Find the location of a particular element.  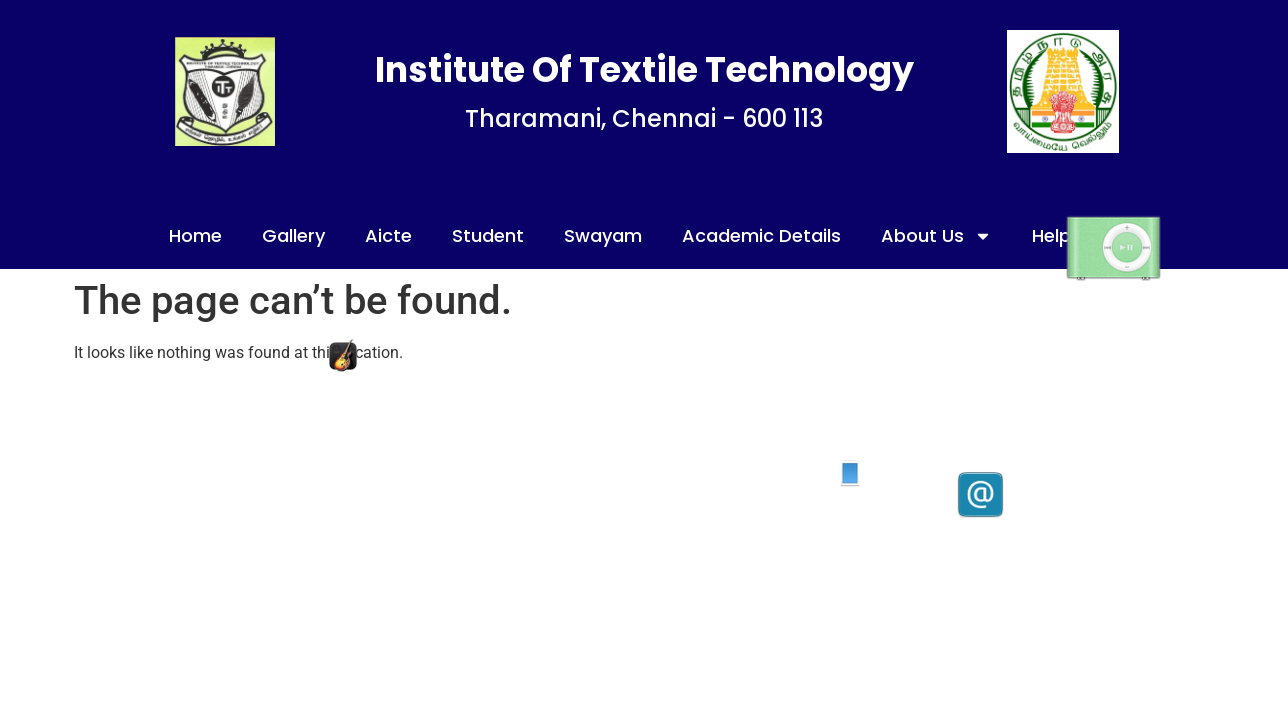

manage connected online accounts is located at coordinates (980, 494).